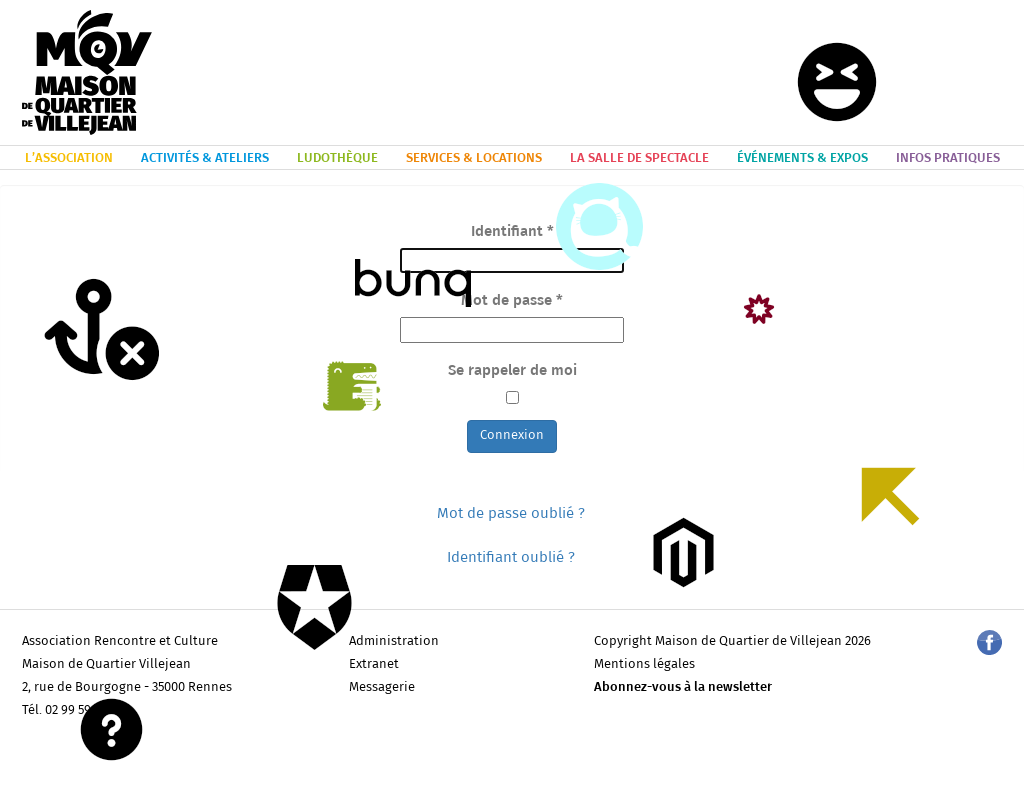 The height and width of the screenshot is (799, 1024). What do you see at coordinates (683, 552) in the screenshot?
I see `magento e-commerce platform logo` at bounding box center [683, 552].